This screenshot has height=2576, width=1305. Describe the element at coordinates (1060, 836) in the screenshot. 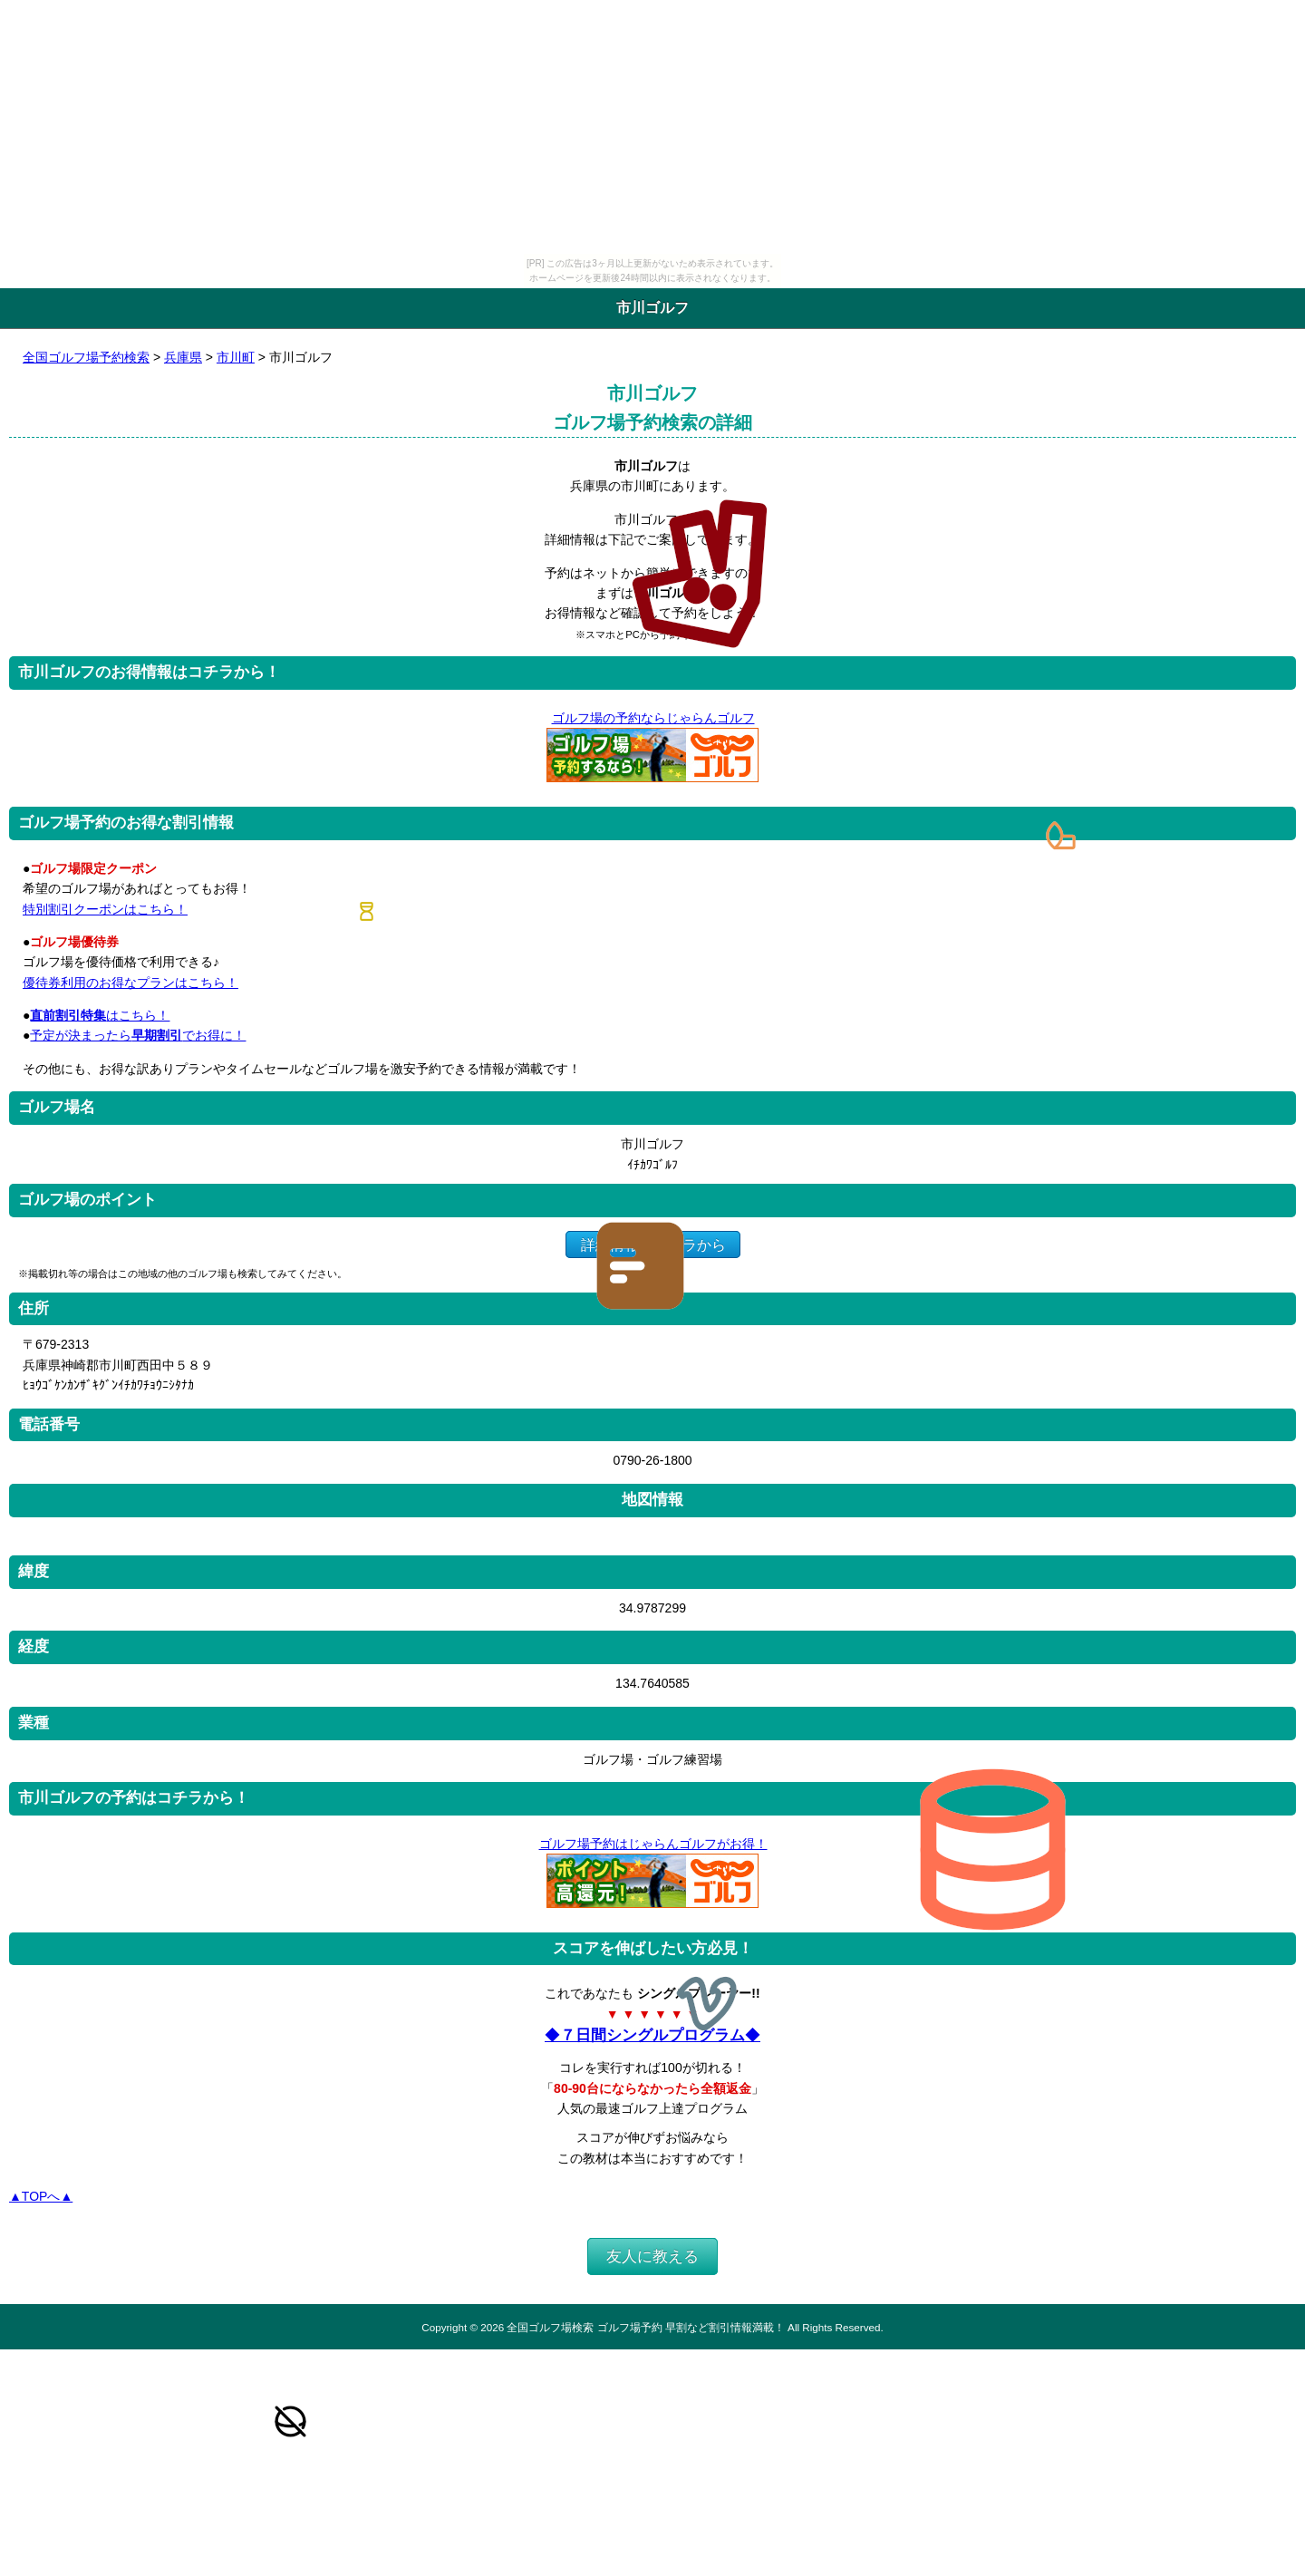

I see `open snapseed photo editor` at that location.